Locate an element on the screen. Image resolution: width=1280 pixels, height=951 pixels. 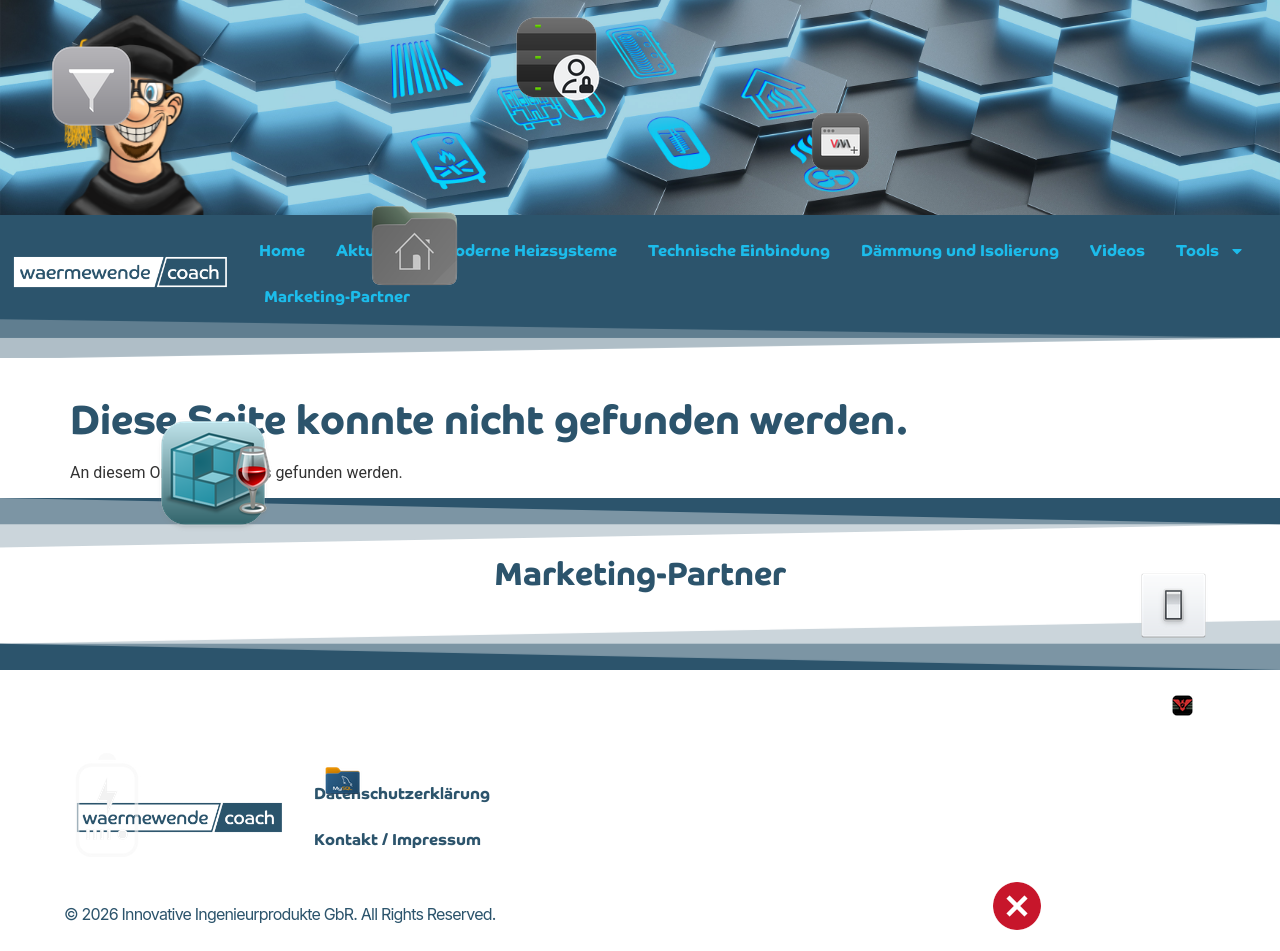
stop or cancel the current action is located at coordinates (1017, 906).